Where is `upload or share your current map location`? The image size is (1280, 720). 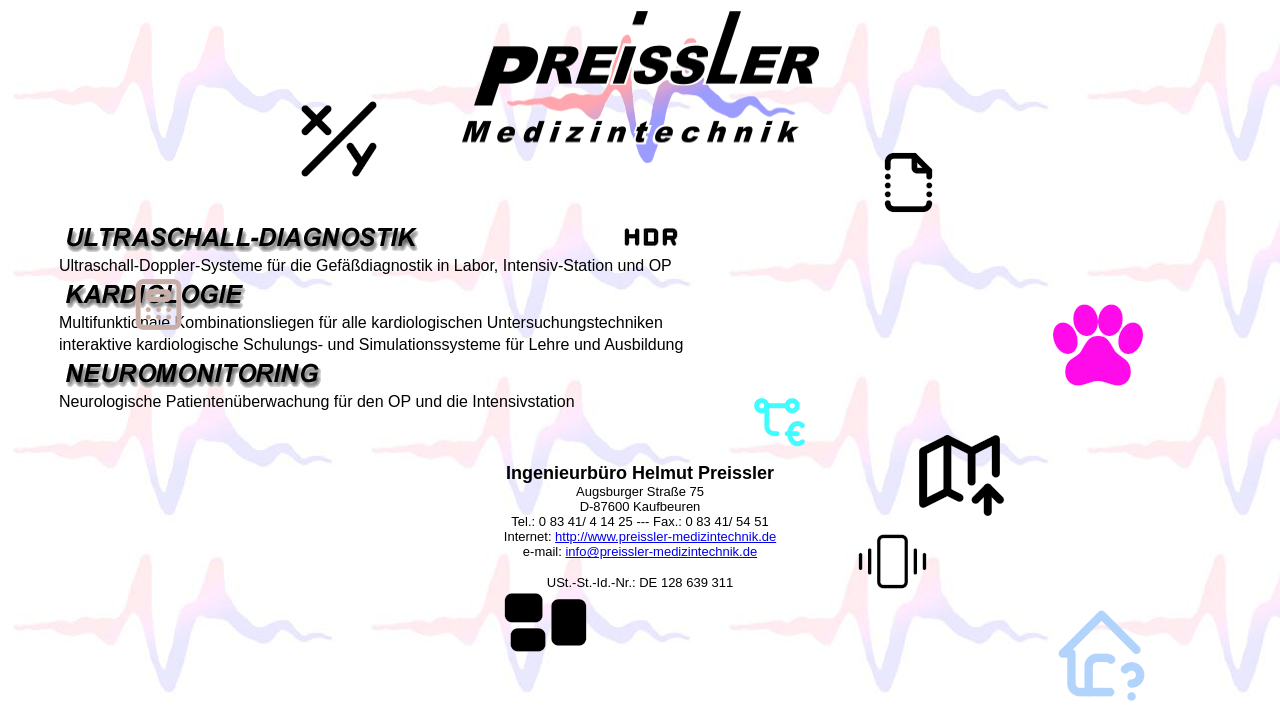 upload or share your current map location is located at coordinates (959, 471).